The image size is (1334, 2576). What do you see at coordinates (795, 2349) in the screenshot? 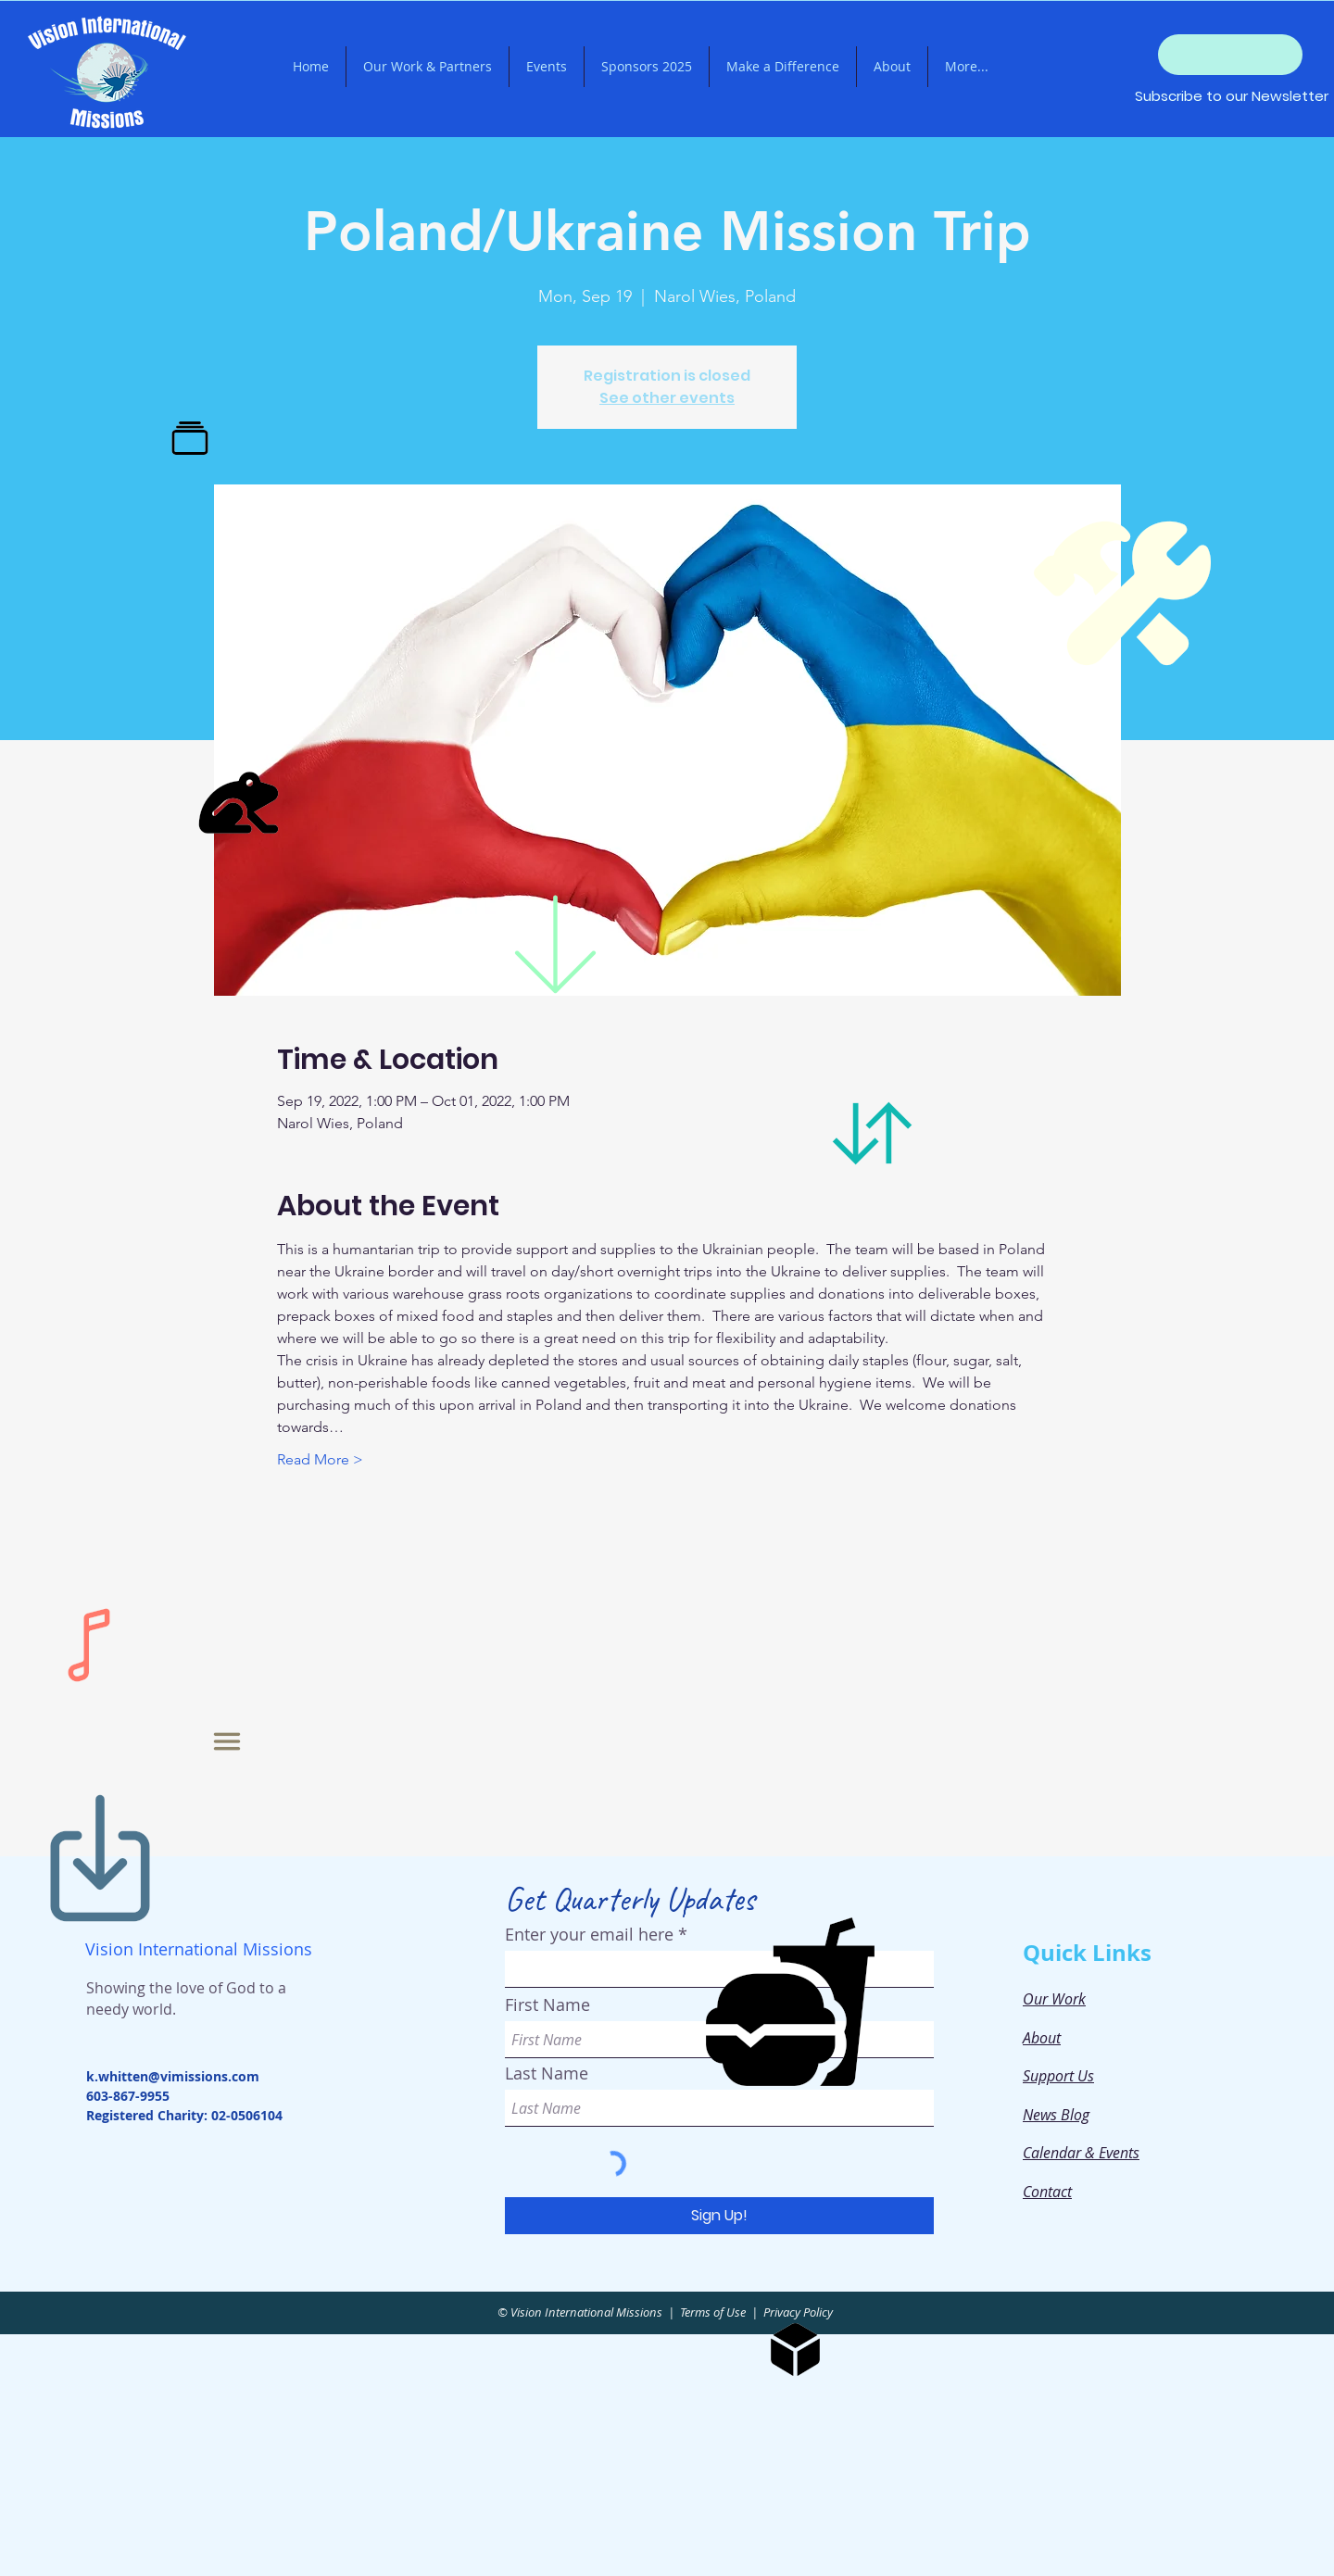
I see `view 3D model or object` at bounding box center [795, 2349].